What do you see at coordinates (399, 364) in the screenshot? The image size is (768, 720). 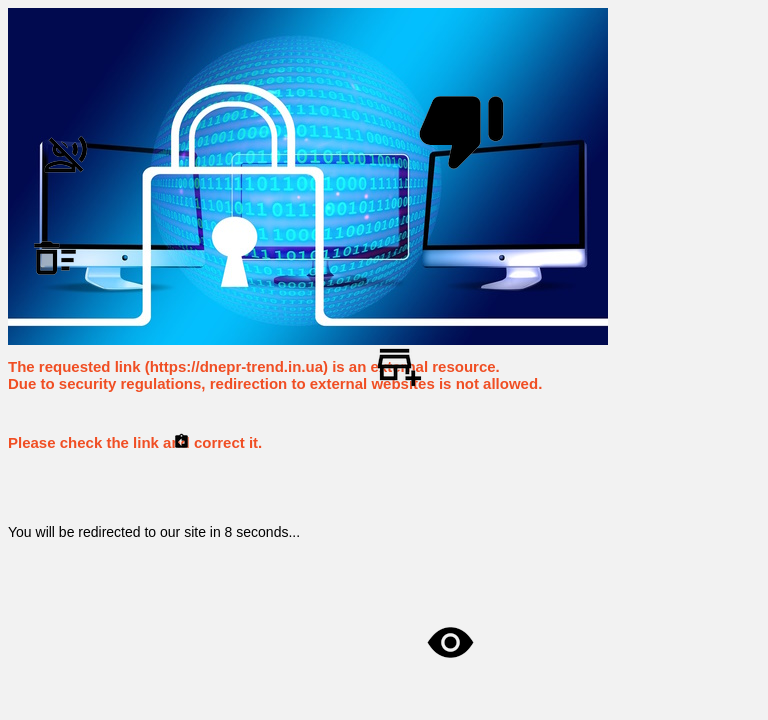 I see `add a new business location` at bounding box center [399, 364].